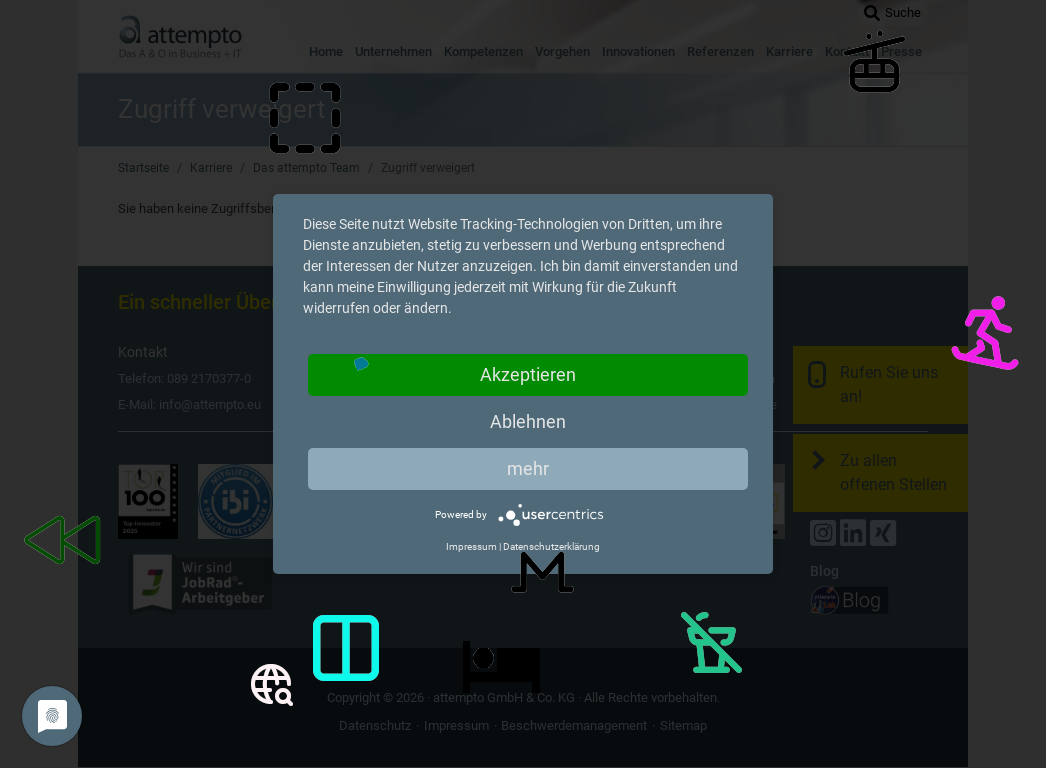 This screenshot has height=768, width=1046. What do you see at coordinates (271, 684) in the screenshot?
I see `search the web or browse the internet` at bounding box center [271, 684].